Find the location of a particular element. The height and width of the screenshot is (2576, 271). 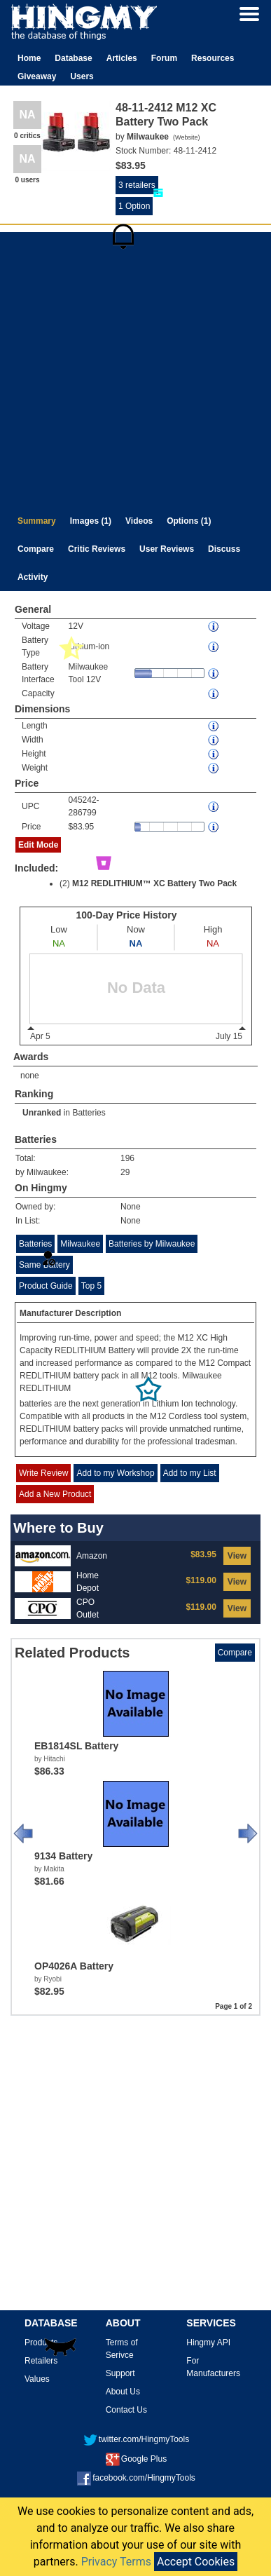

hide password or sensitive content is located at coordinates (60, 2346).